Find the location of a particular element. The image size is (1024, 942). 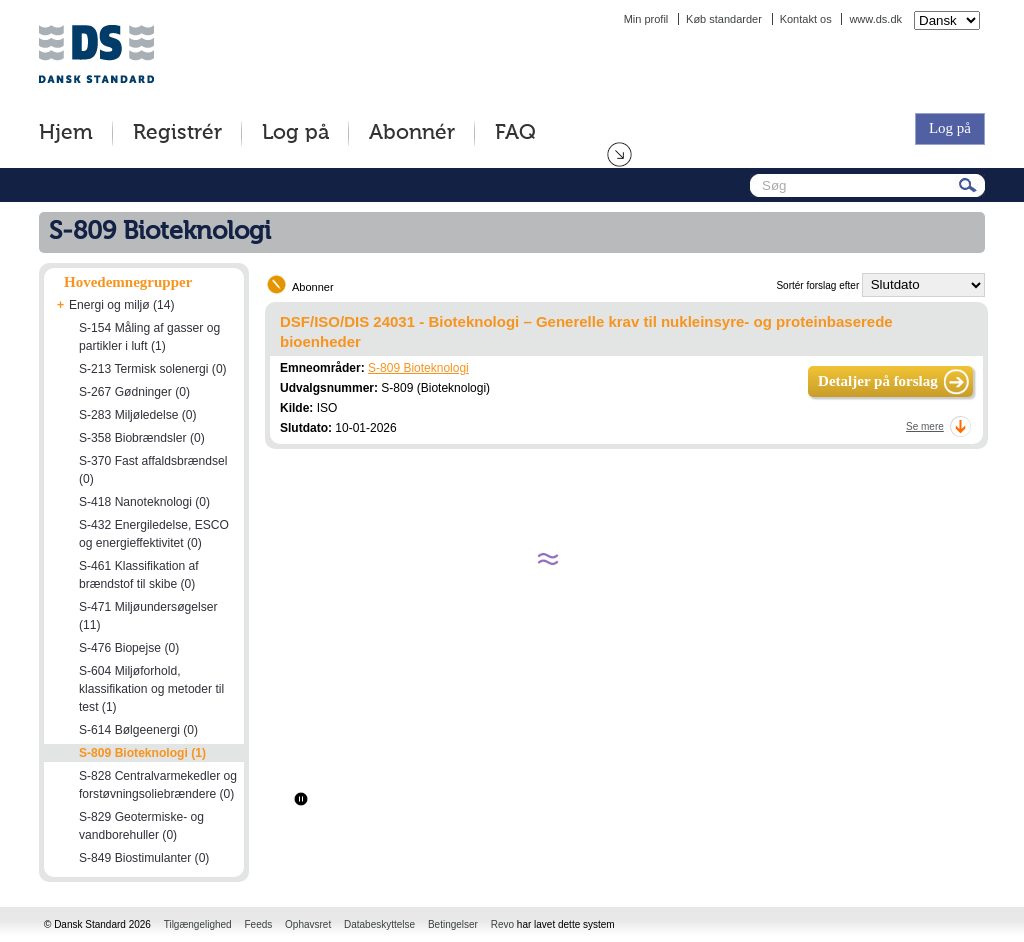

navigate to the next item diagonally is located at coordinates (619, 154).